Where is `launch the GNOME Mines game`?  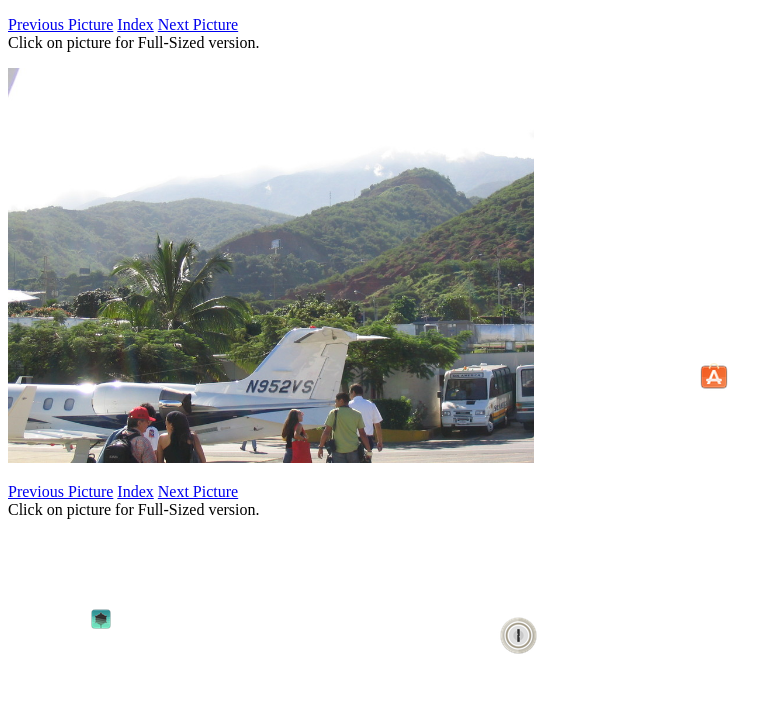 launch the GNOME Mines game is located at coordinates (101, 619).